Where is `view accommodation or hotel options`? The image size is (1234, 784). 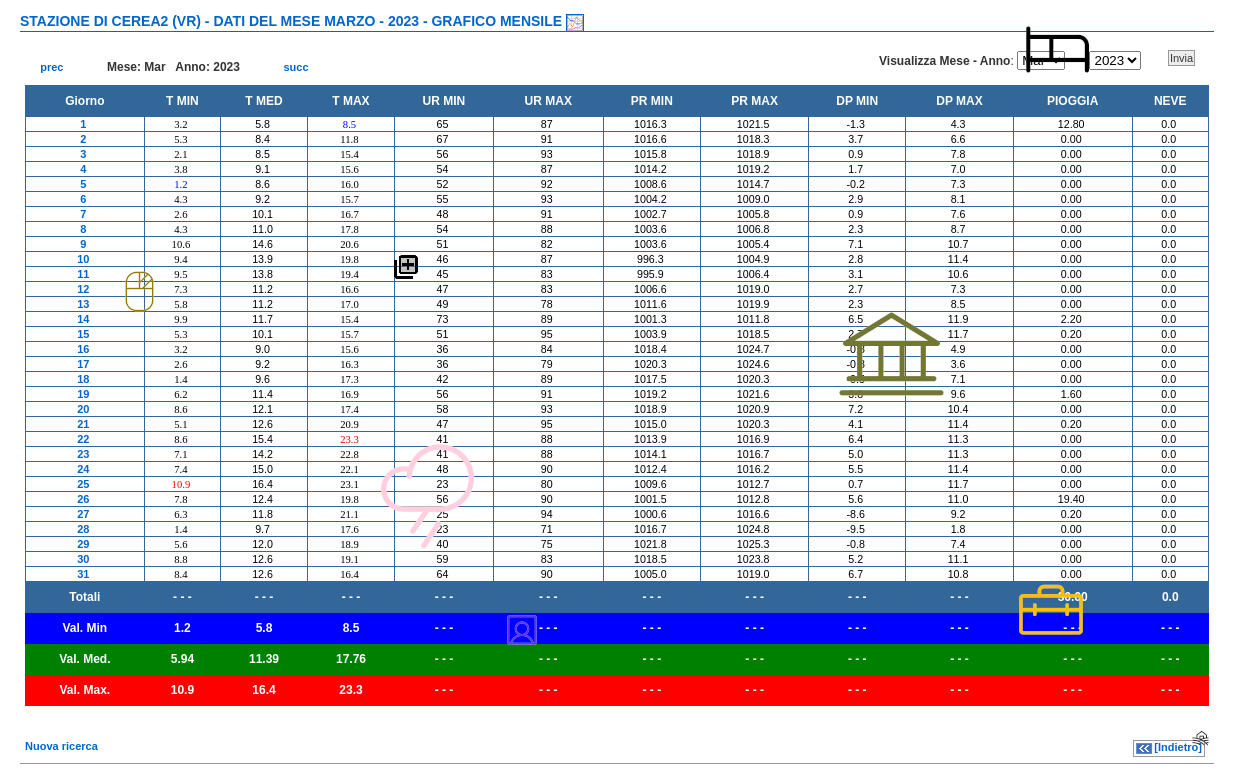 view accommodation or hotel options is located at coordinates (1055, 49).